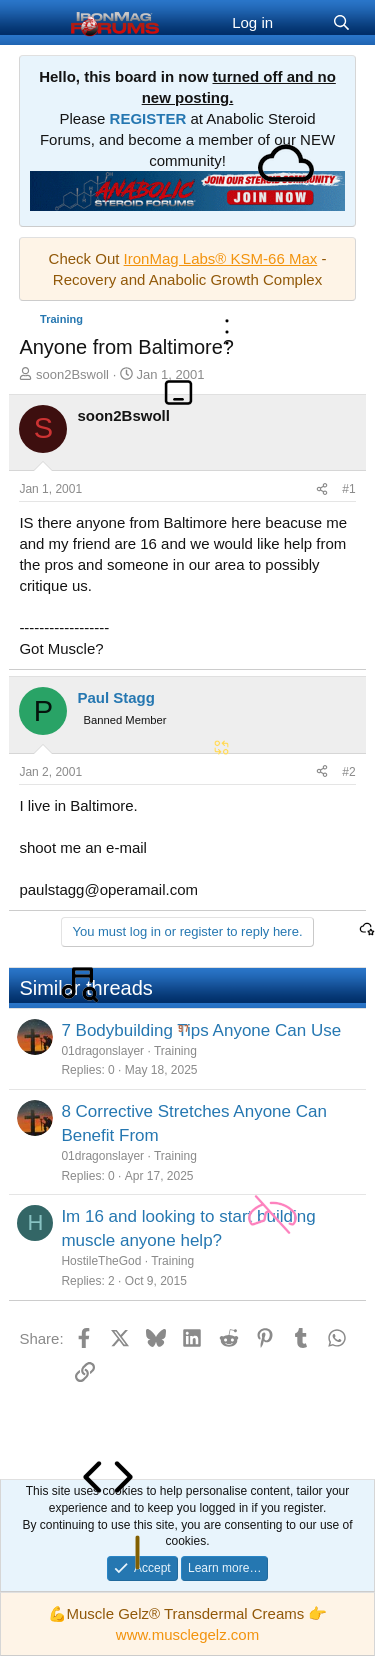  What do you see at coordinates (183, 1028) in the screenshot?
I see `displays the number 97 as a badge or counter` at bounding box center [183, 1028].